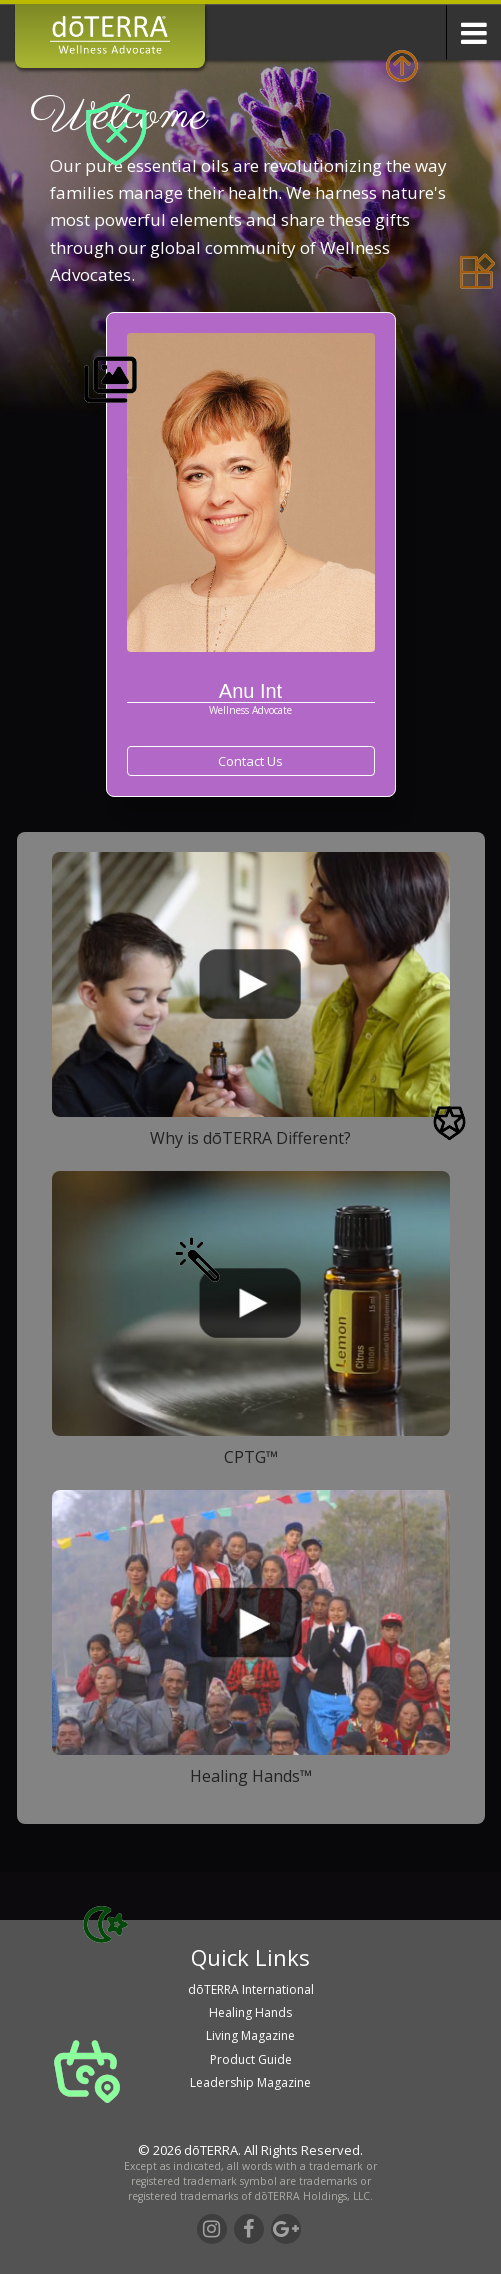 This screenshot has height=2274, width=501. Describe the element at coordinates (476, 271) in the screenshot. I see `open the extensions marketplace` at that location.